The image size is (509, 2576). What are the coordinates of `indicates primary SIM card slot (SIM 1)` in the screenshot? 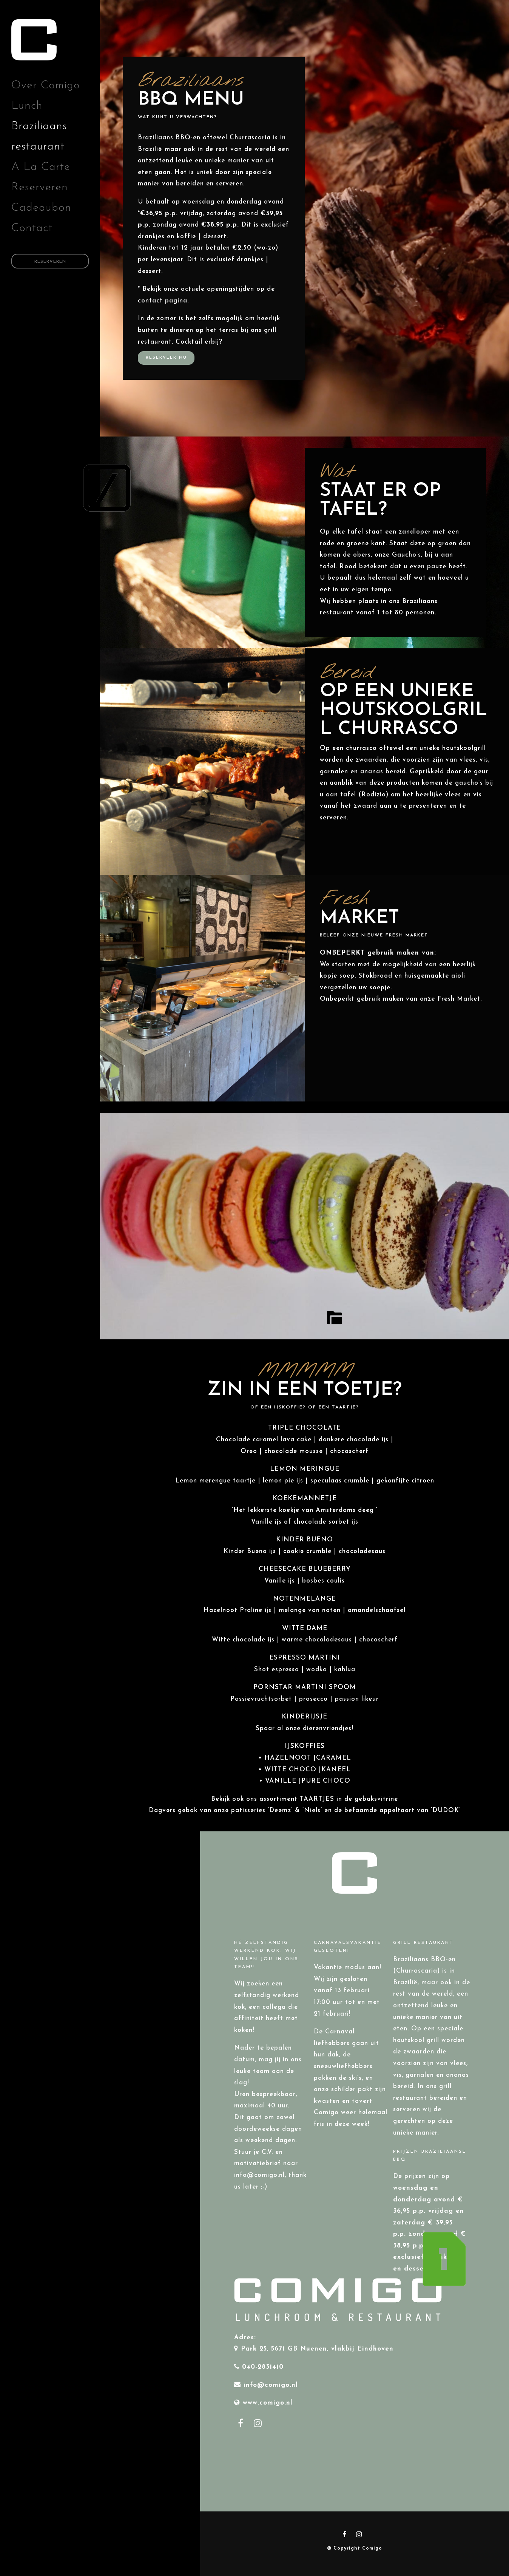 It's located at (444, 2259).